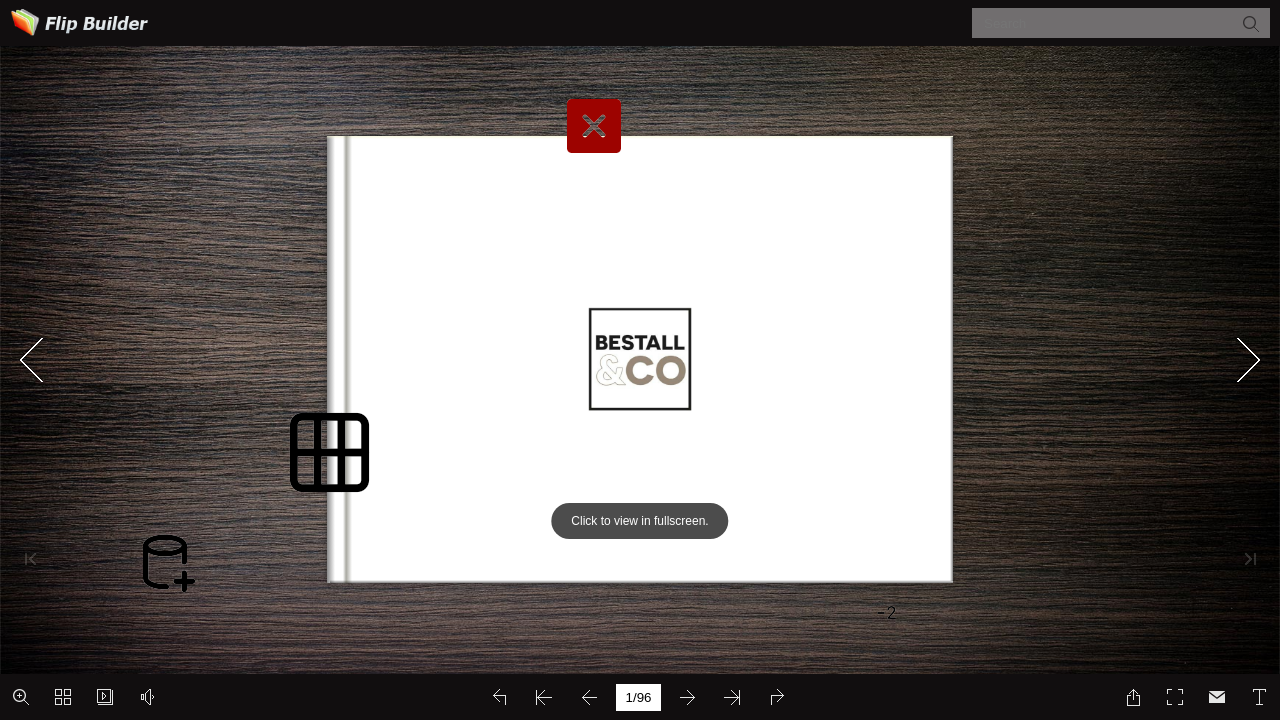 Image resolution: width=1280 pixels, height=720 pixels. Describe the element at coordinates (165, 562) in the screenshot. I see `add a new database or storage container` at that location.